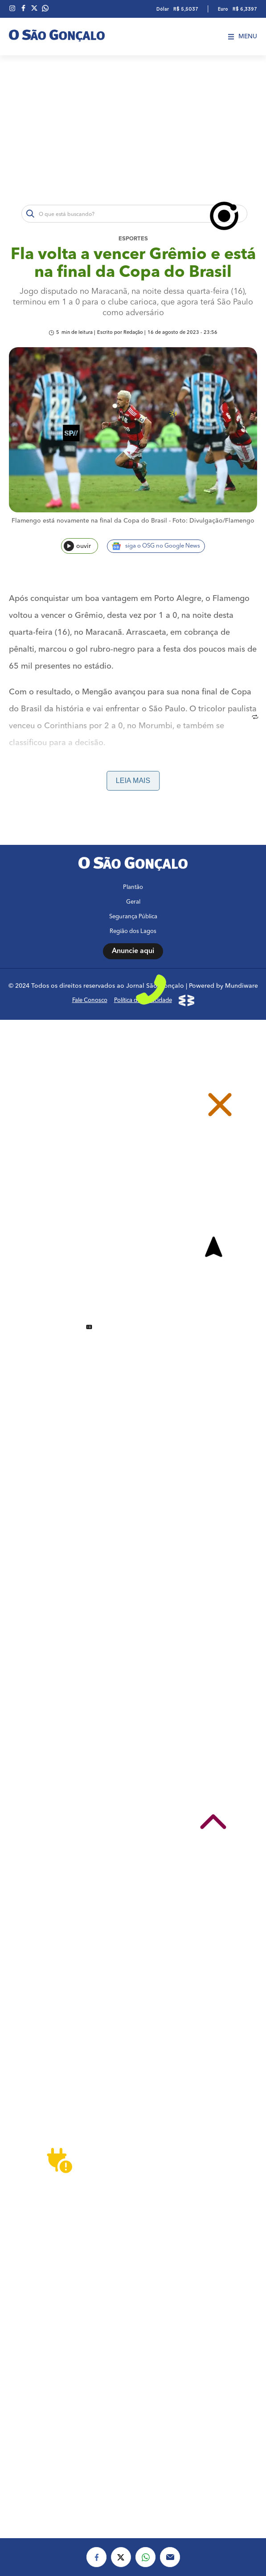 The height and width of the screenshot is (2576, 266). What do you see at coordinates (213, 1823) in the screenshot?
I see `collapse an expanded section` at bounding box center [213, 1823].